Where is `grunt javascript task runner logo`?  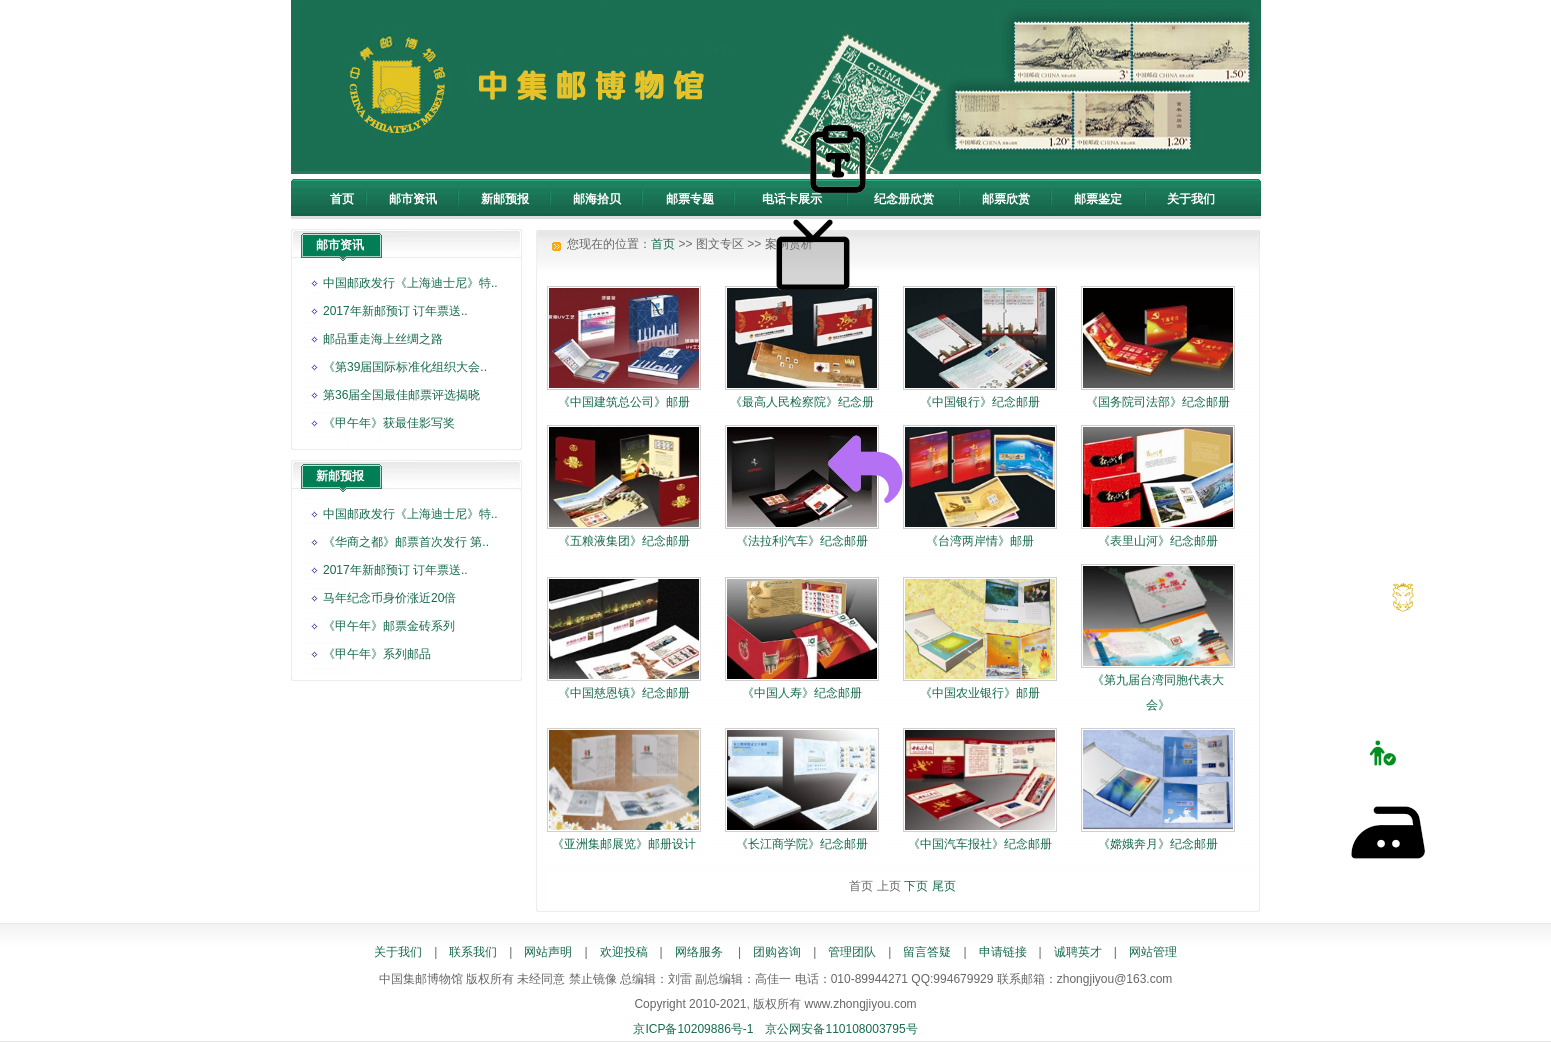 grunt javascript task runner logo is located at coordinates (1403, 597).